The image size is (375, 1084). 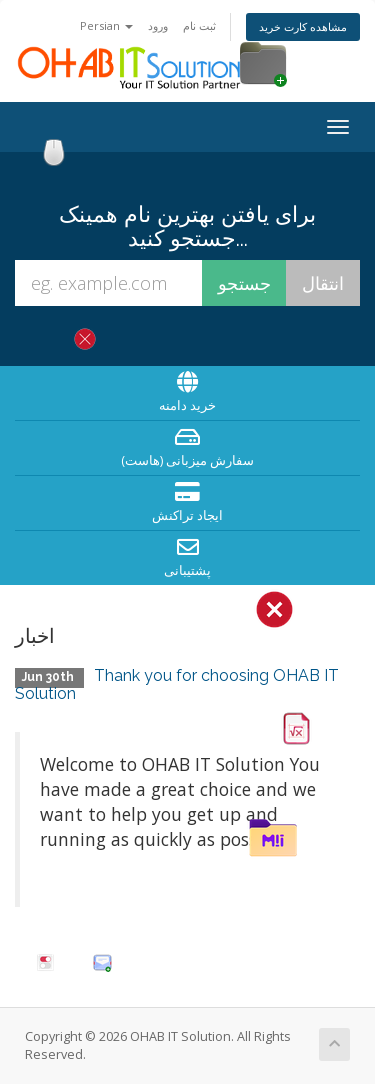 I want to click on libreoffice math formula file, so click(x=296, y=728).